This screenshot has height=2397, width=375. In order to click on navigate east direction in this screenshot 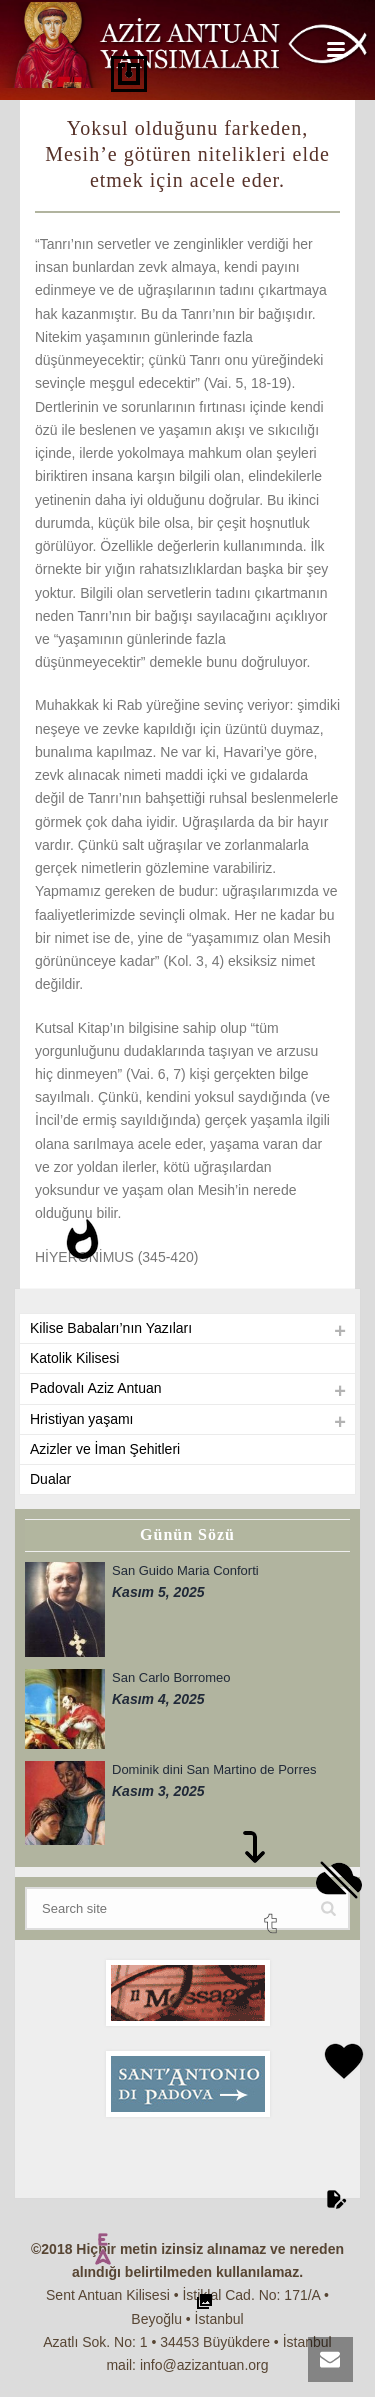, I will do `click(103, 2249)`.